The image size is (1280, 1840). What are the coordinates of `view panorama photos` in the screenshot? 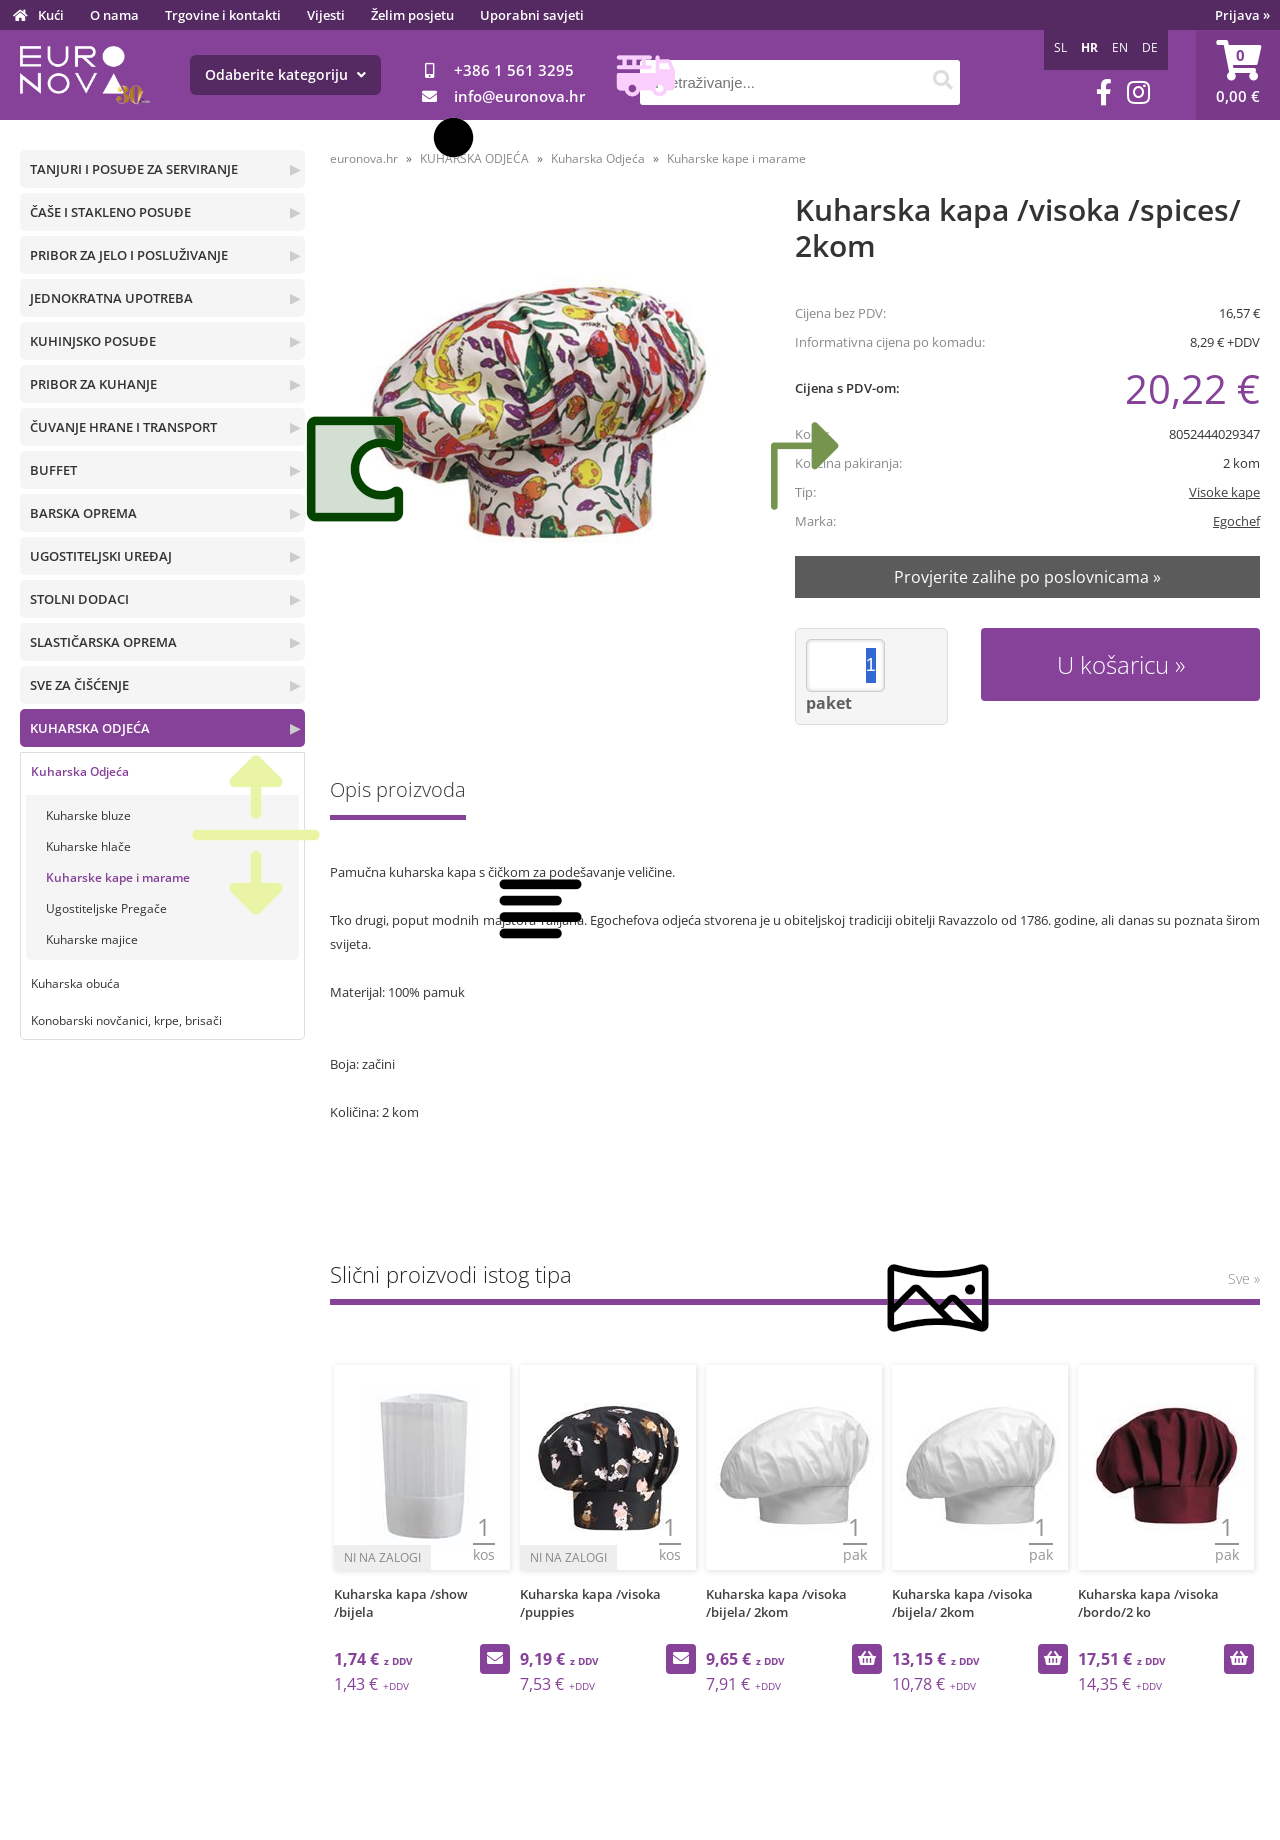 It's located at (938, 1298).